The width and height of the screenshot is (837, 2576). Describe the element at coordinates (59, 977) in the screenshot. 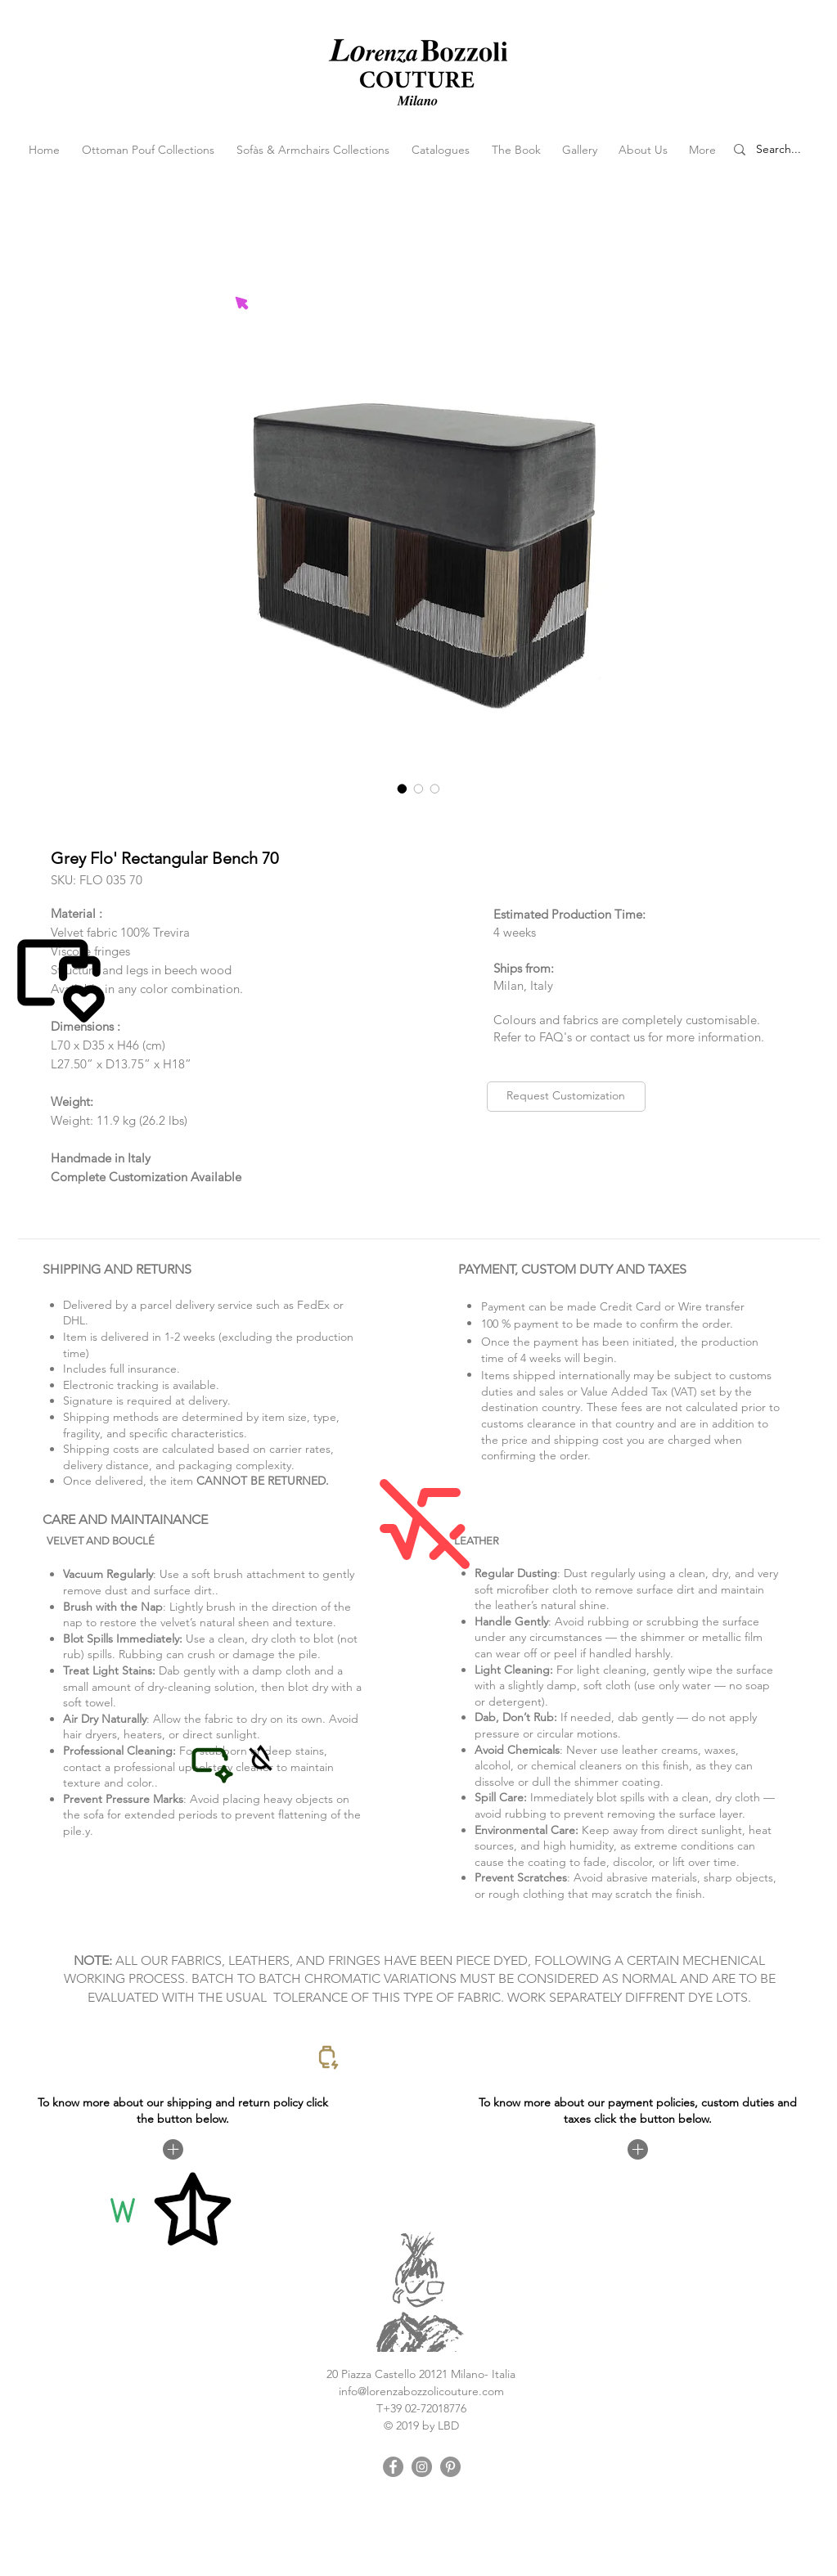

I see `favorite or like a connected device` at that location.